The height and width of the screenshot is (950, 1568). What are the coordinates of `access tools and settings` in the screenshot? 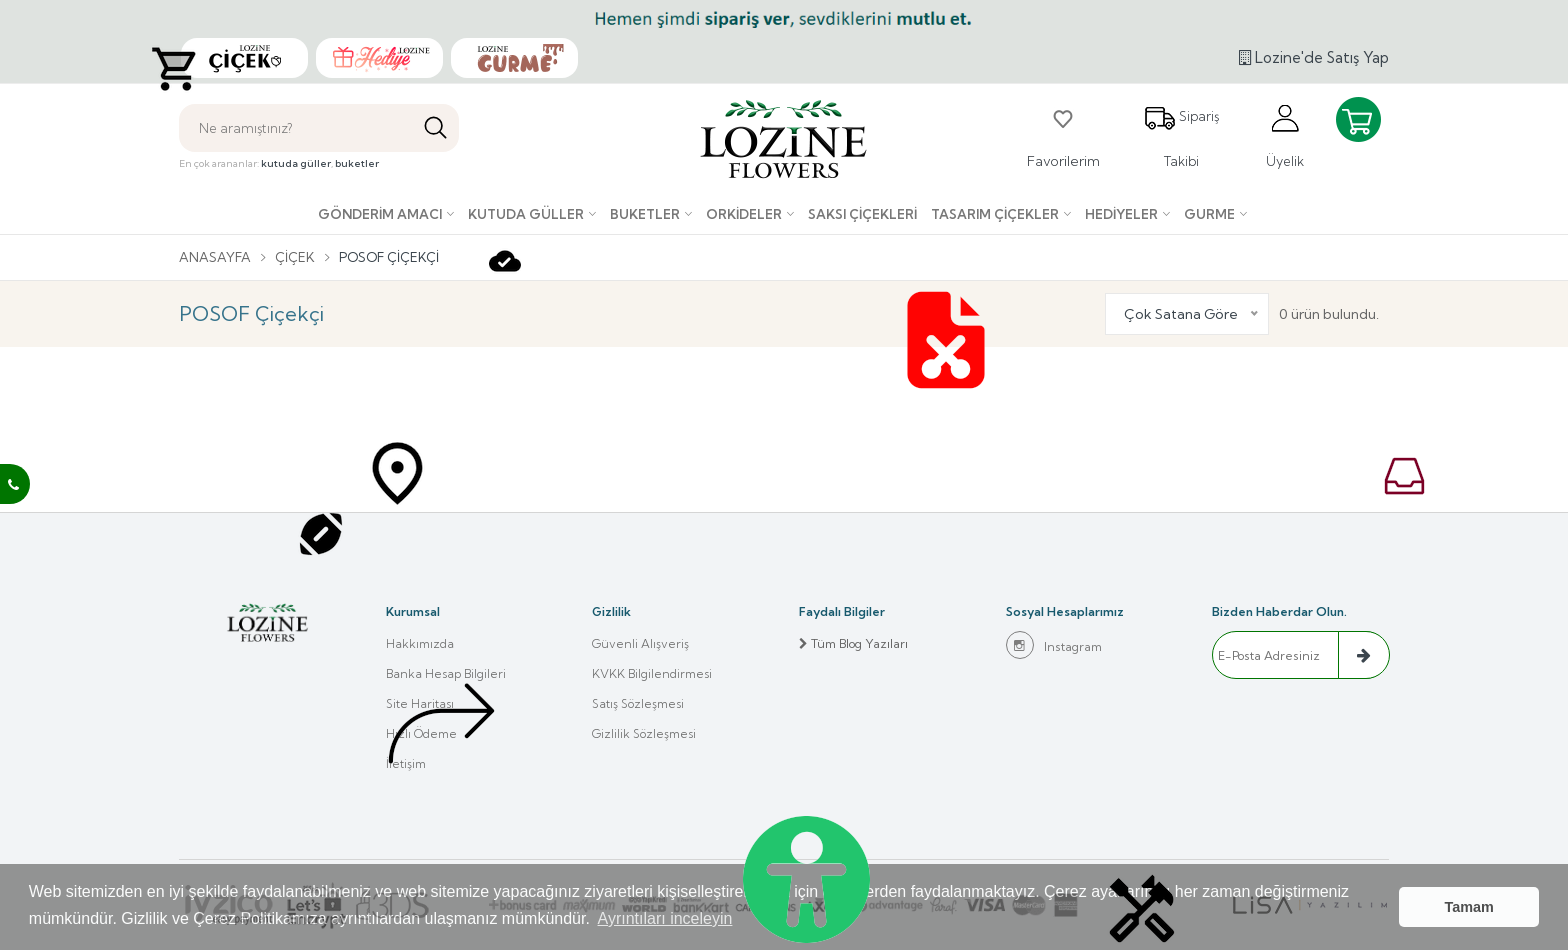 It's located at (1142, 910).